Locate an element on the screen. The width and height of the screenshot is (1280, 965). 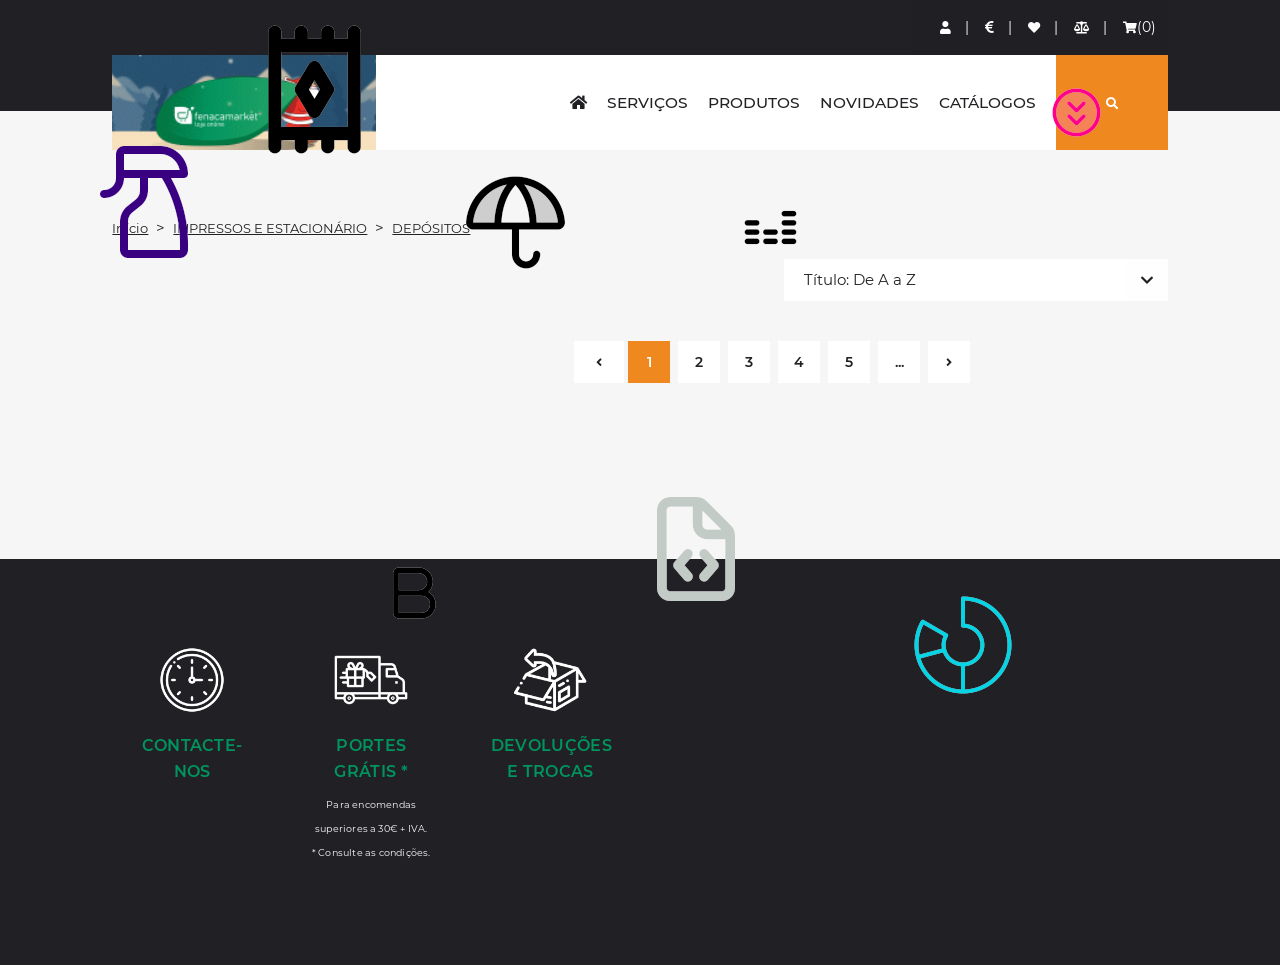
view analytics or statistics breakdown is located at coordinates (963, 645).